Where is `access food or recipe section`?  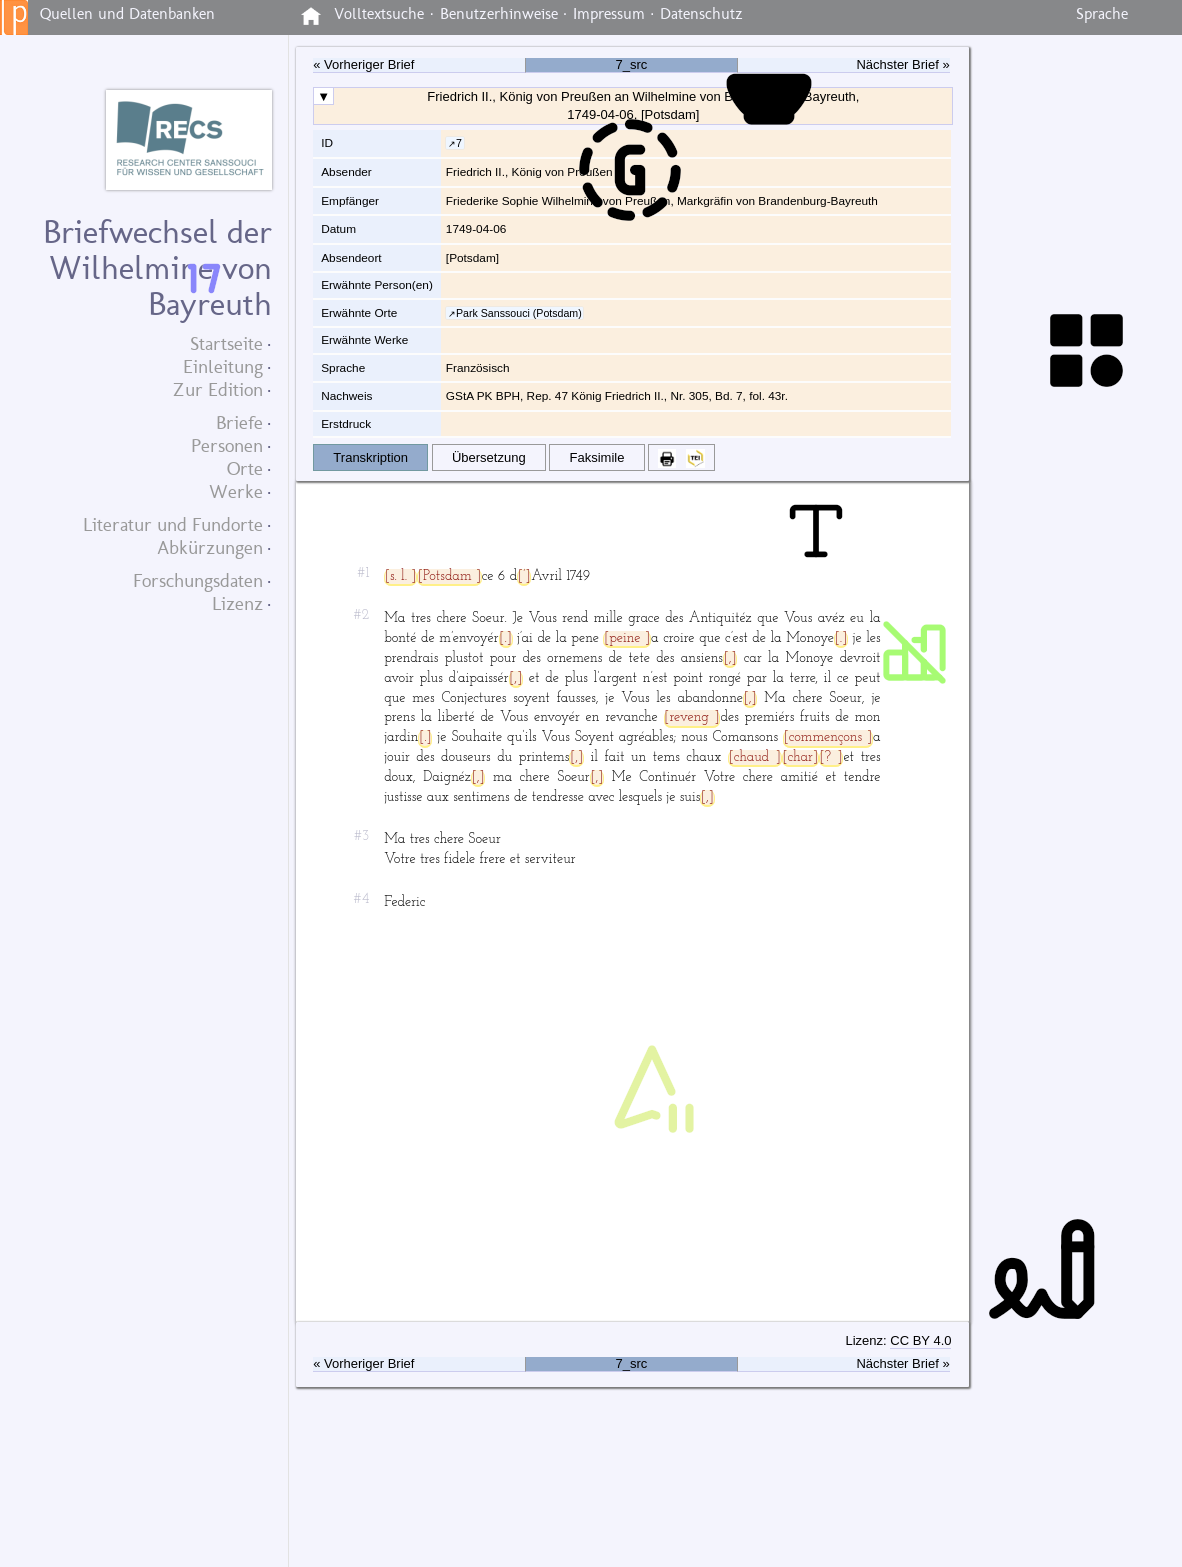
access food or recipe section is located at coordinates (769, 95).